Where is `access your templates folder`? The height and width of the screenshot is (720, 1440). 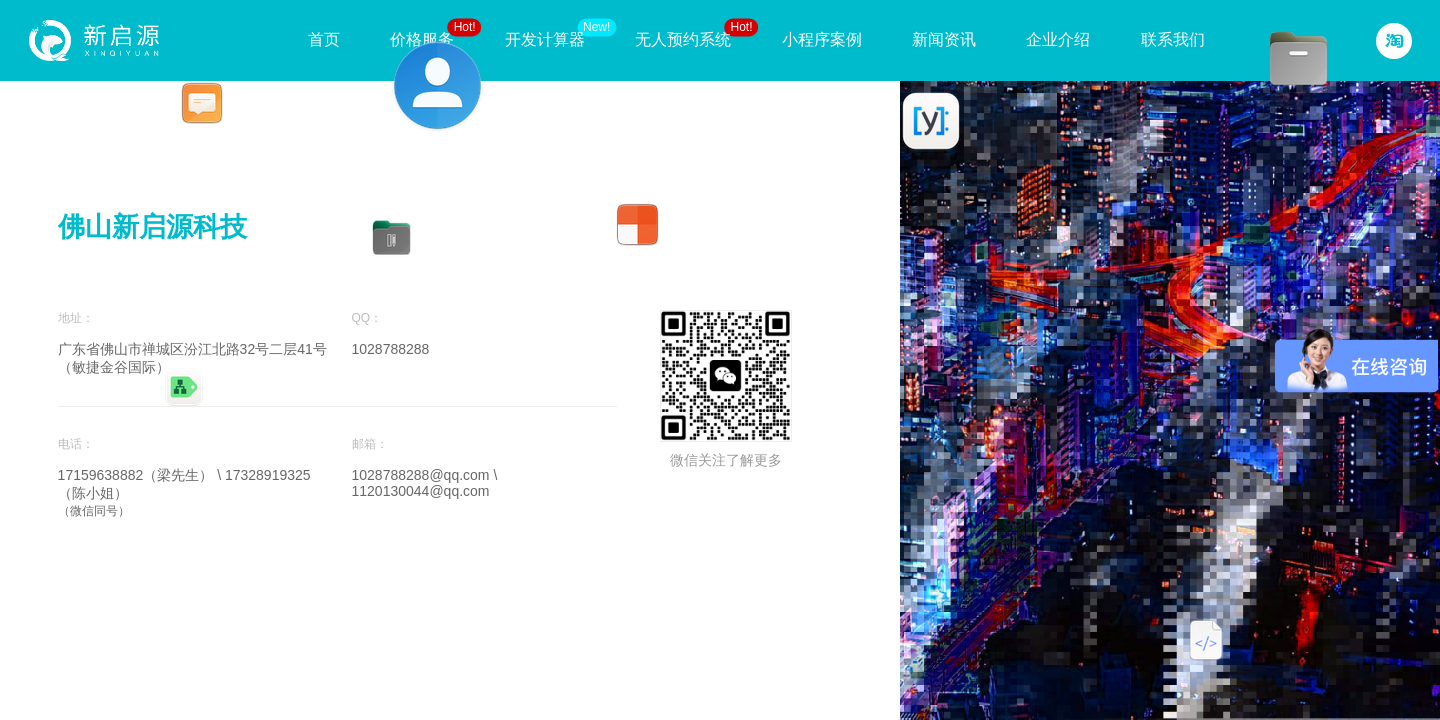 access your templates folder is located at coordinates (391, 237).